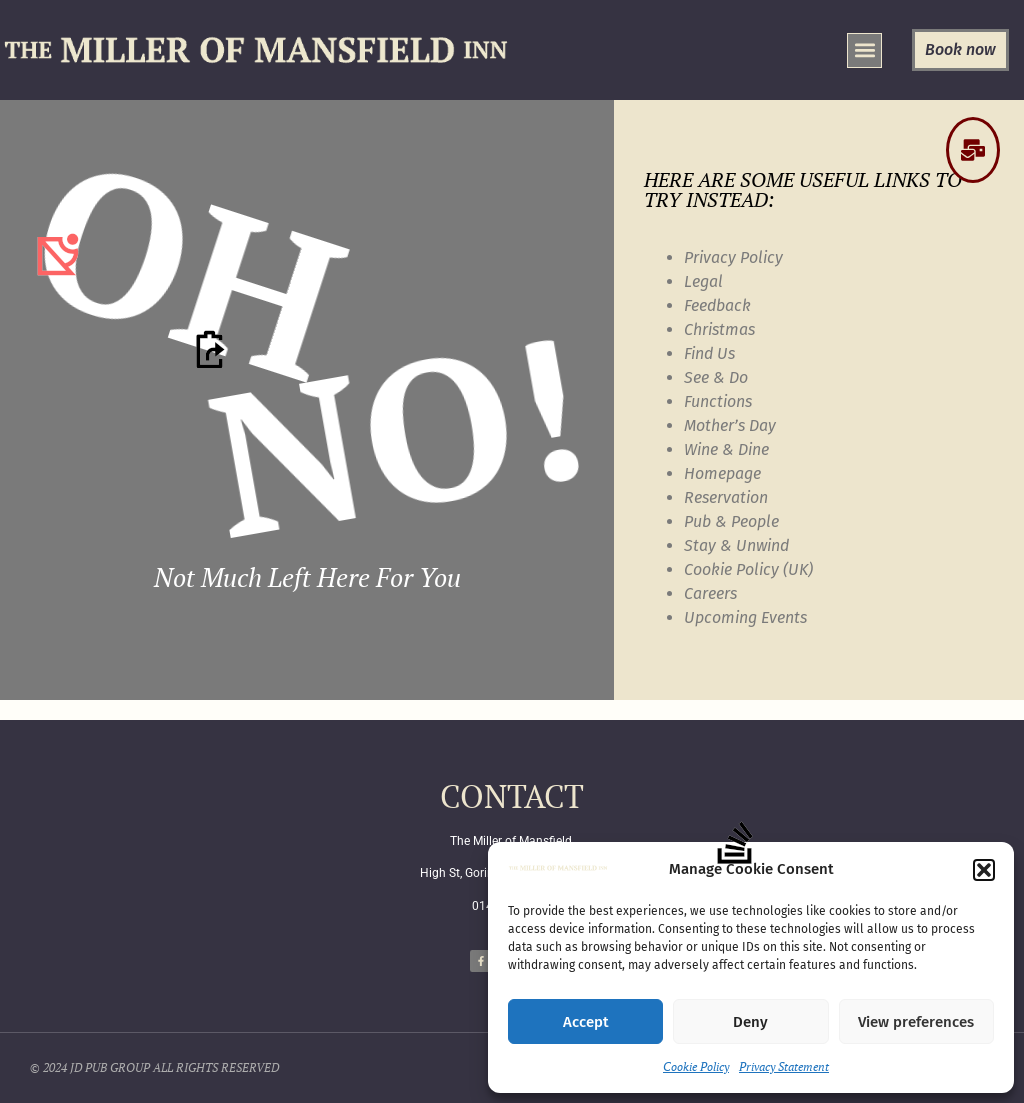 This screenshot has width=1024, height=1103. Describe the element at coordinates (734, 842) in the screenshot. I see `visit stack overflow website` at that location.